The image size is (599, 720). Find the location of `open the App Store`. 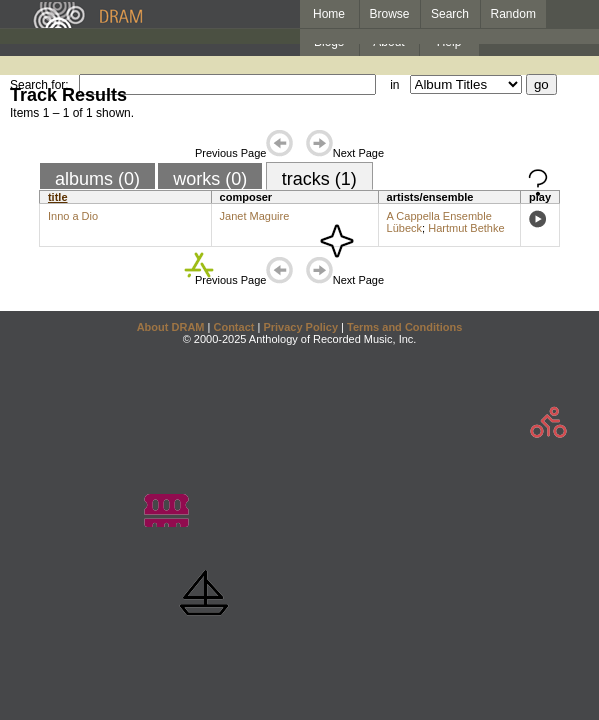

open the App Store is located at coordinates (199, 266).